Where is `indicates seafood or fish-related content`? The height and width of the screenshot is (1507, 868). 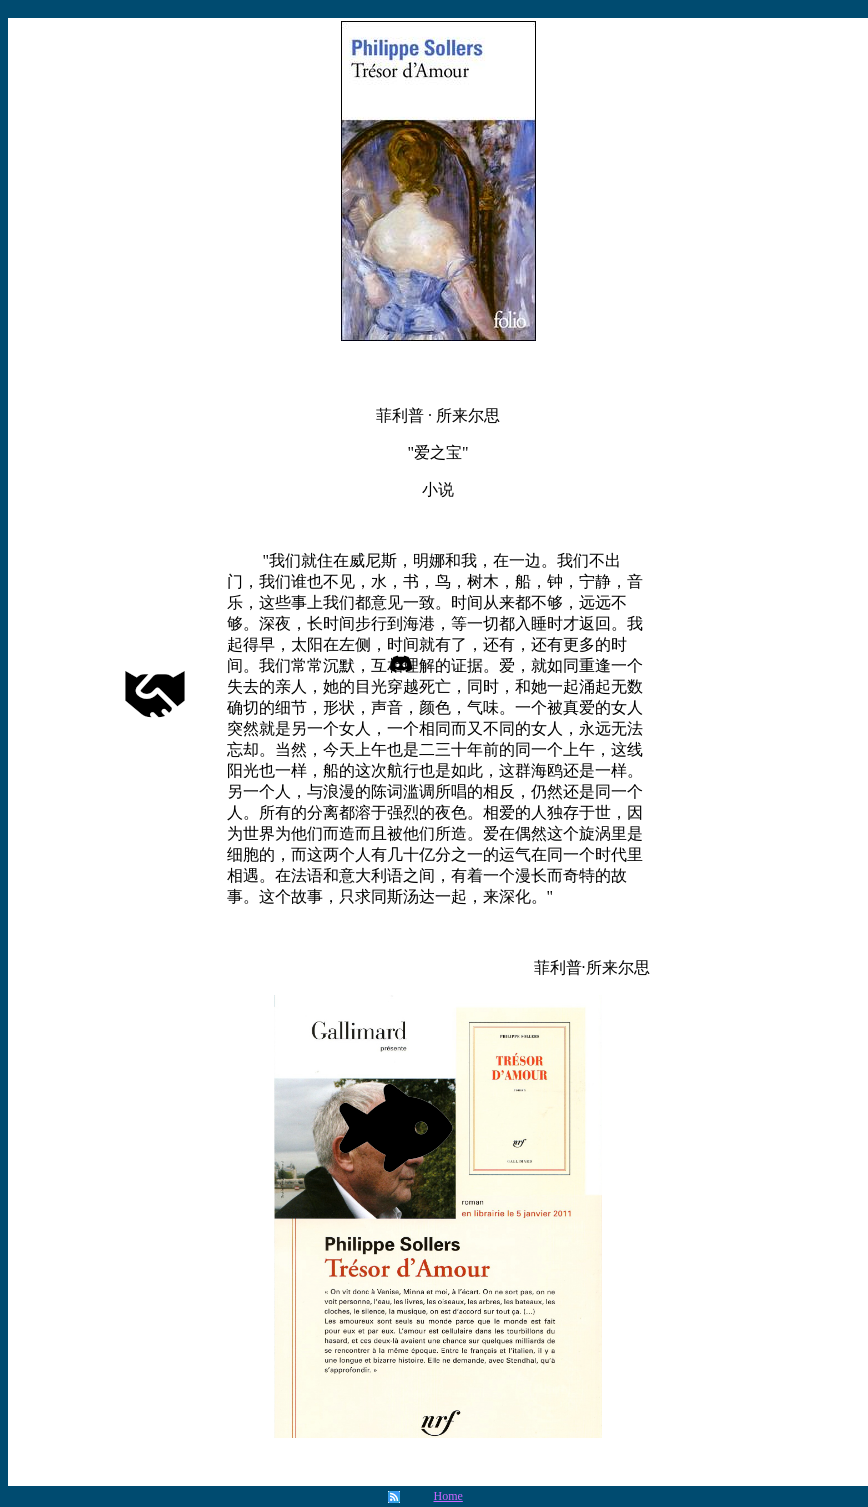
indicates seafood or fish-related content is located at coordinates (396, 1128).